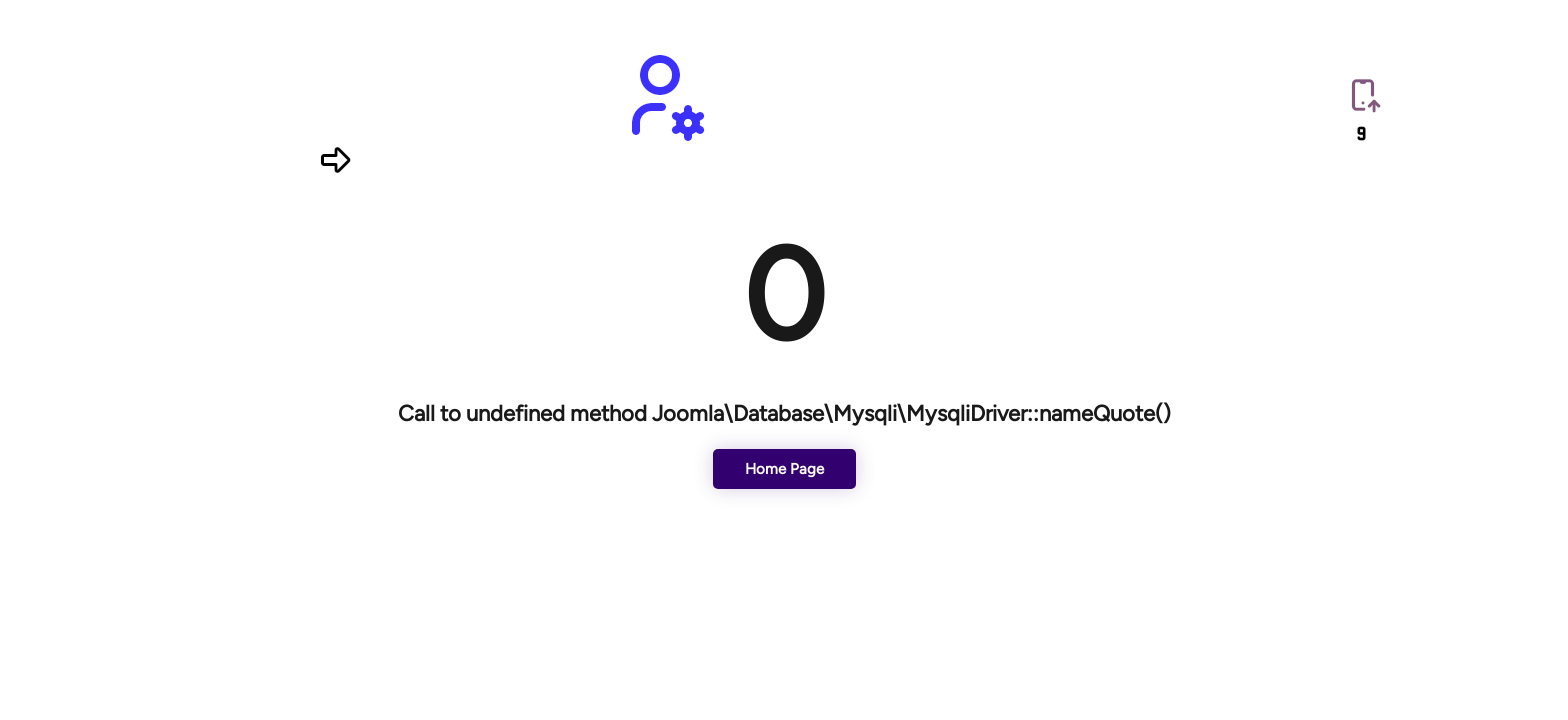  I want to click on navigate to the next item or page, so click(336, 160).